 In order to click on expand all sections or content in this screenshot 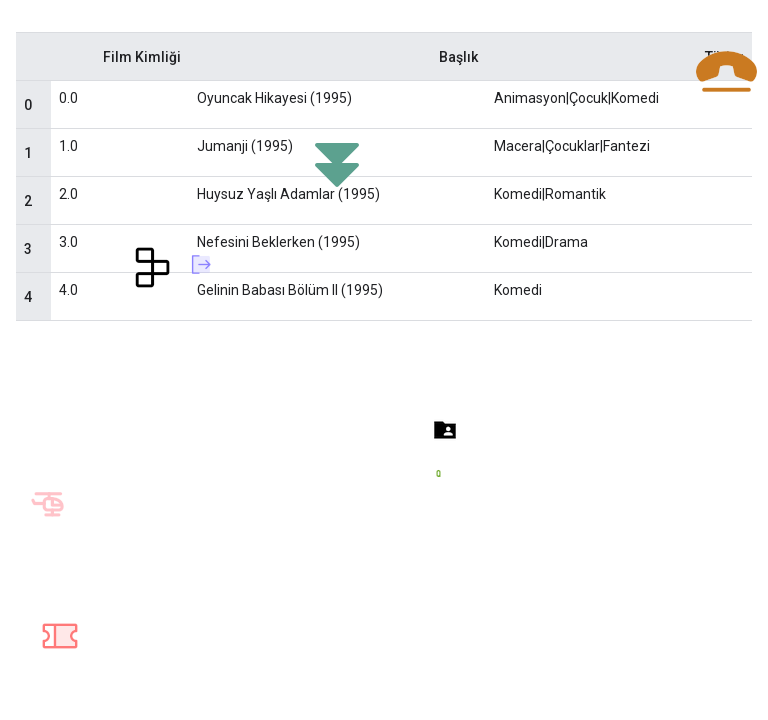, I will do `click(337, 163)`.